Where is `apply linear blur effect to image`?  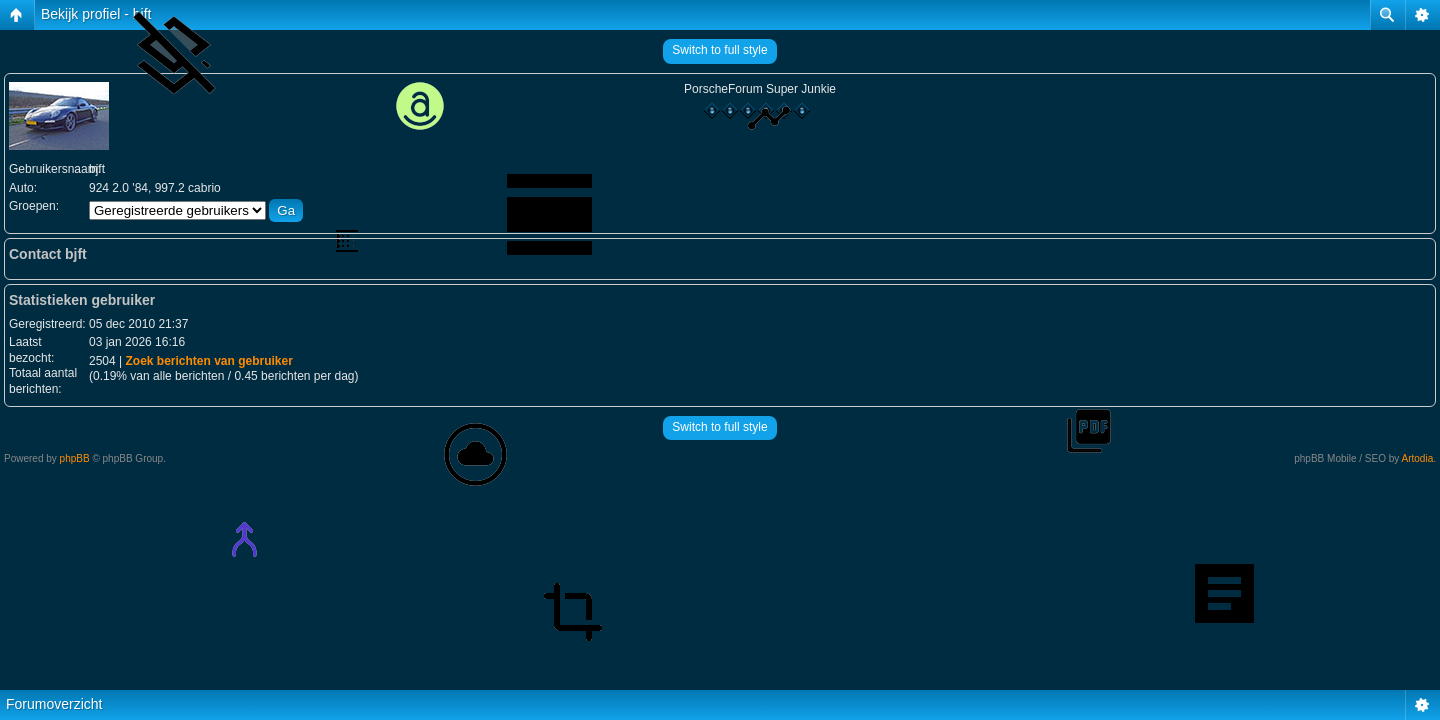
apply linear blur effect to image is located at coordinates (347, 241).